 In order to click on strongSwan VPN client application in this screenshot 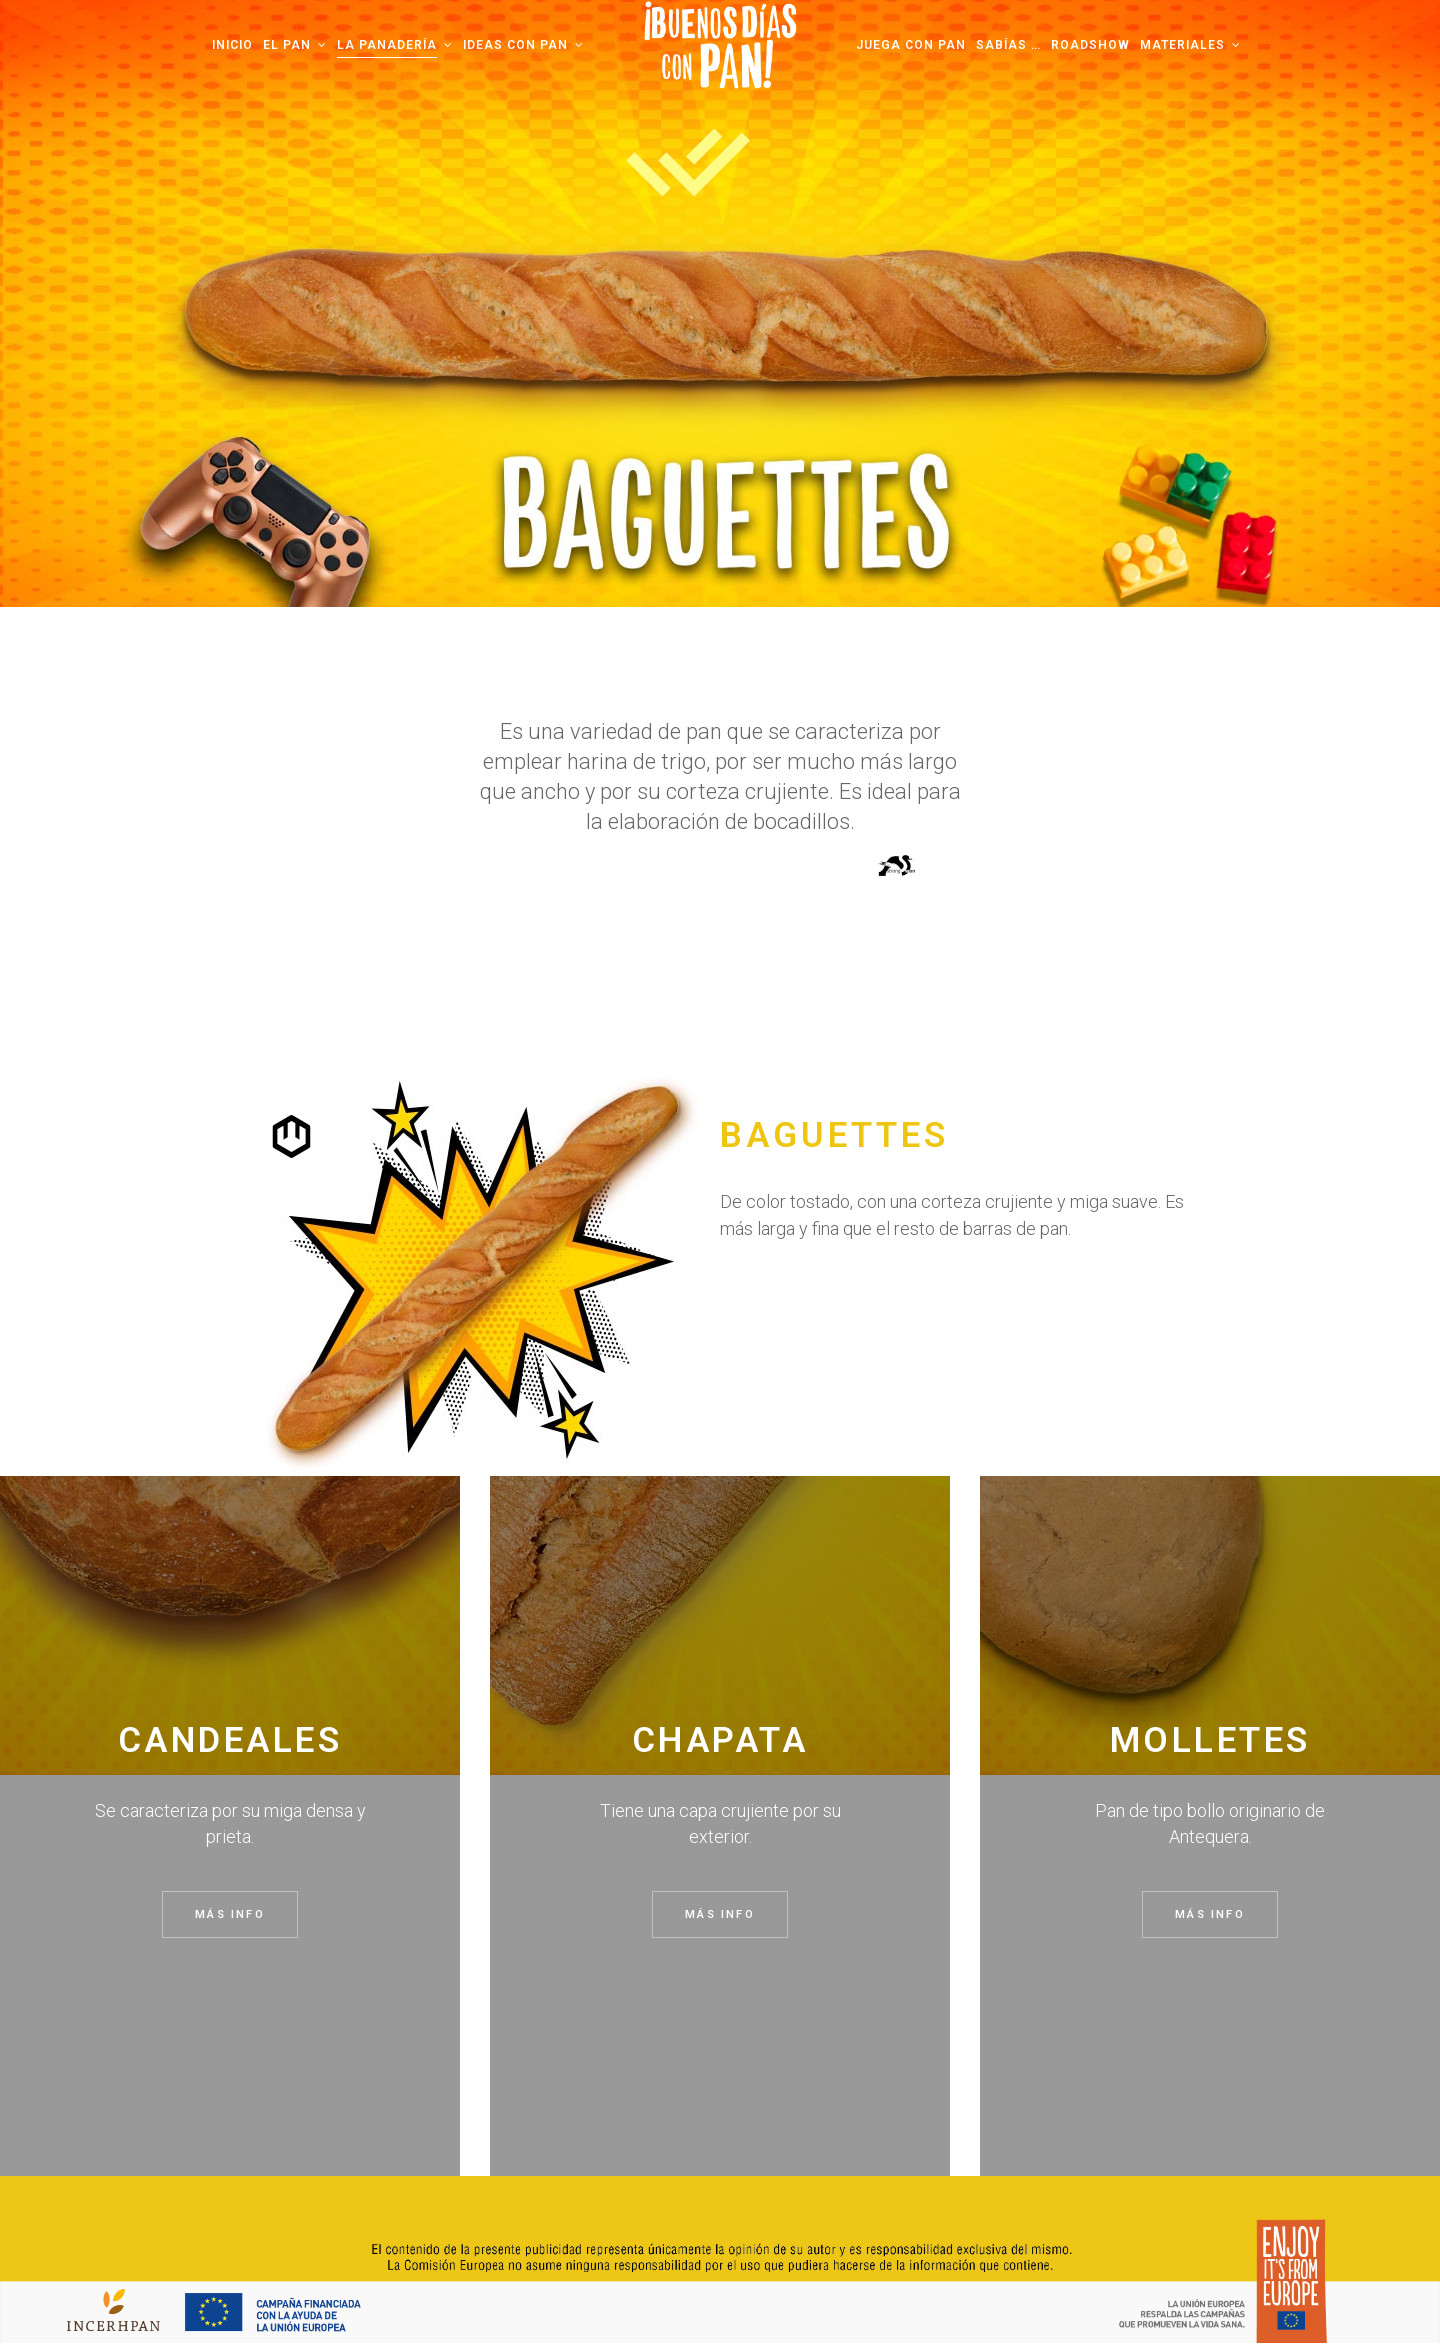, I will do `click(896, 865)`.